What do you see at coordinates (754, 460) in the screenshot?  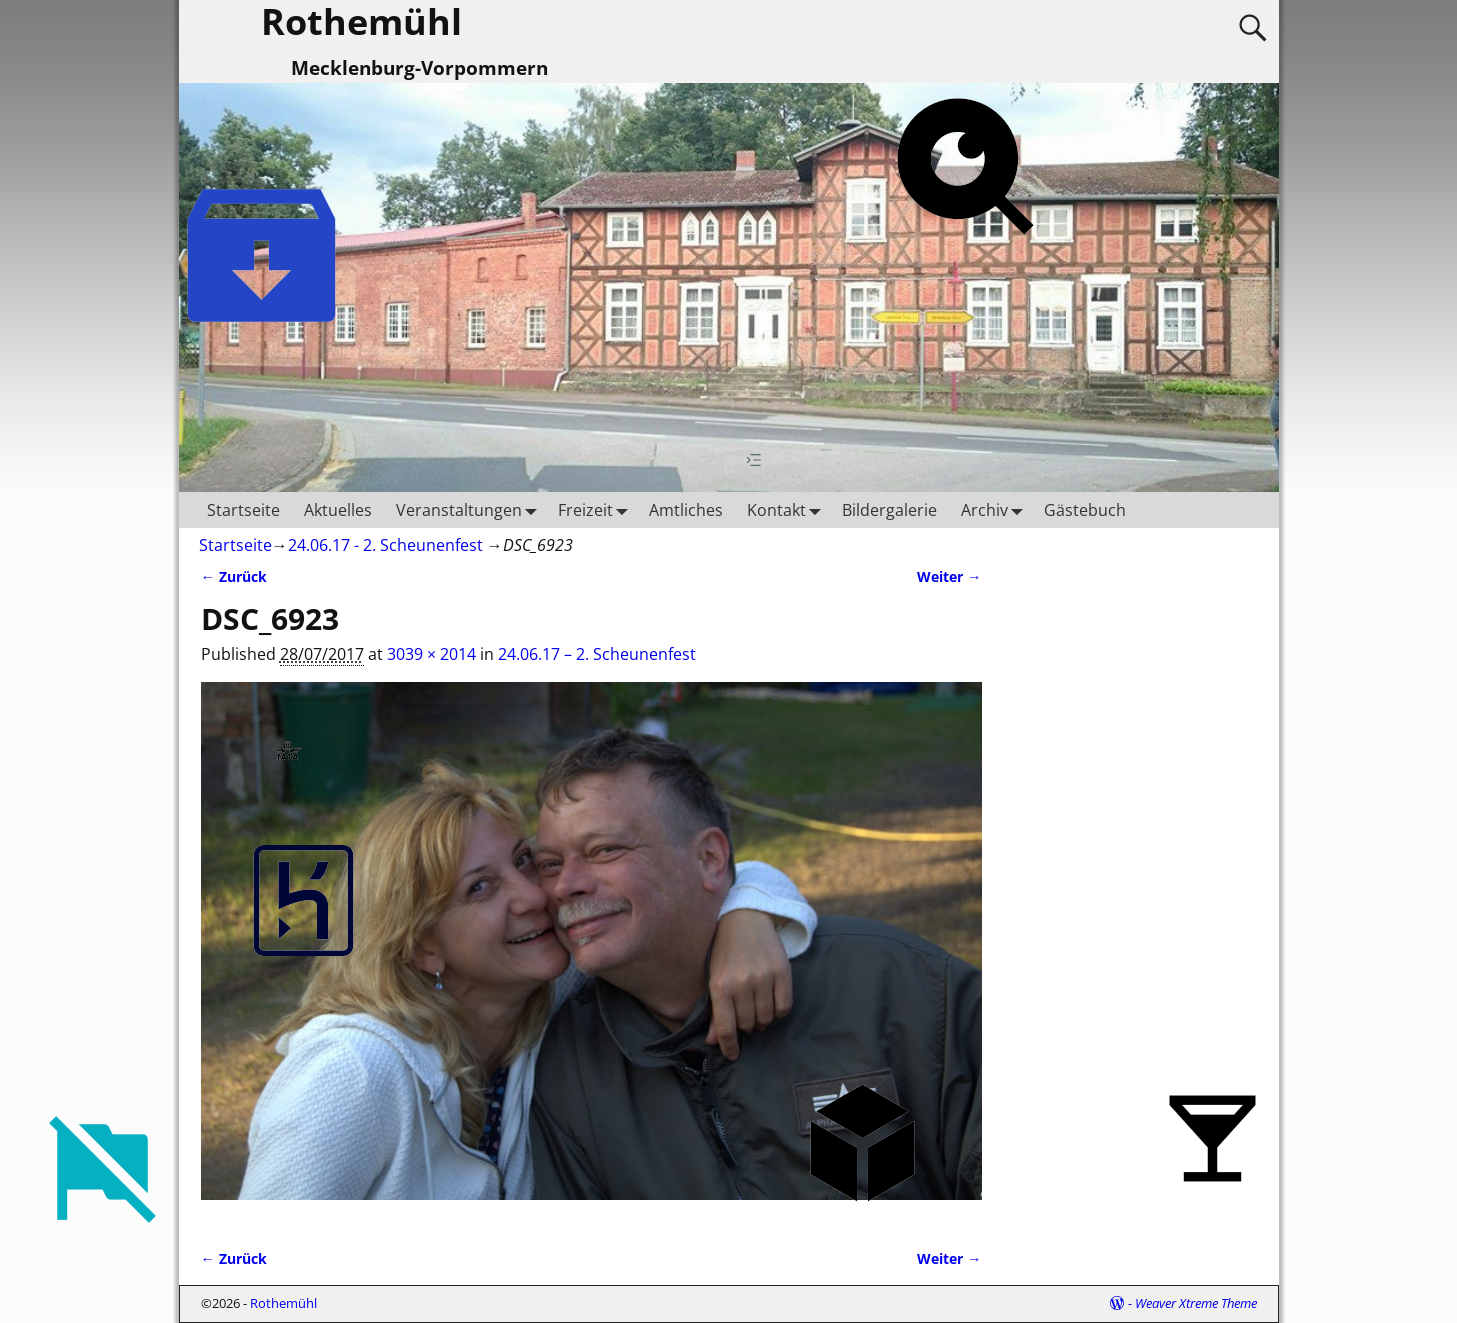 I see `collapse the side menu or navigation panel` at bounding box center [754, 460].